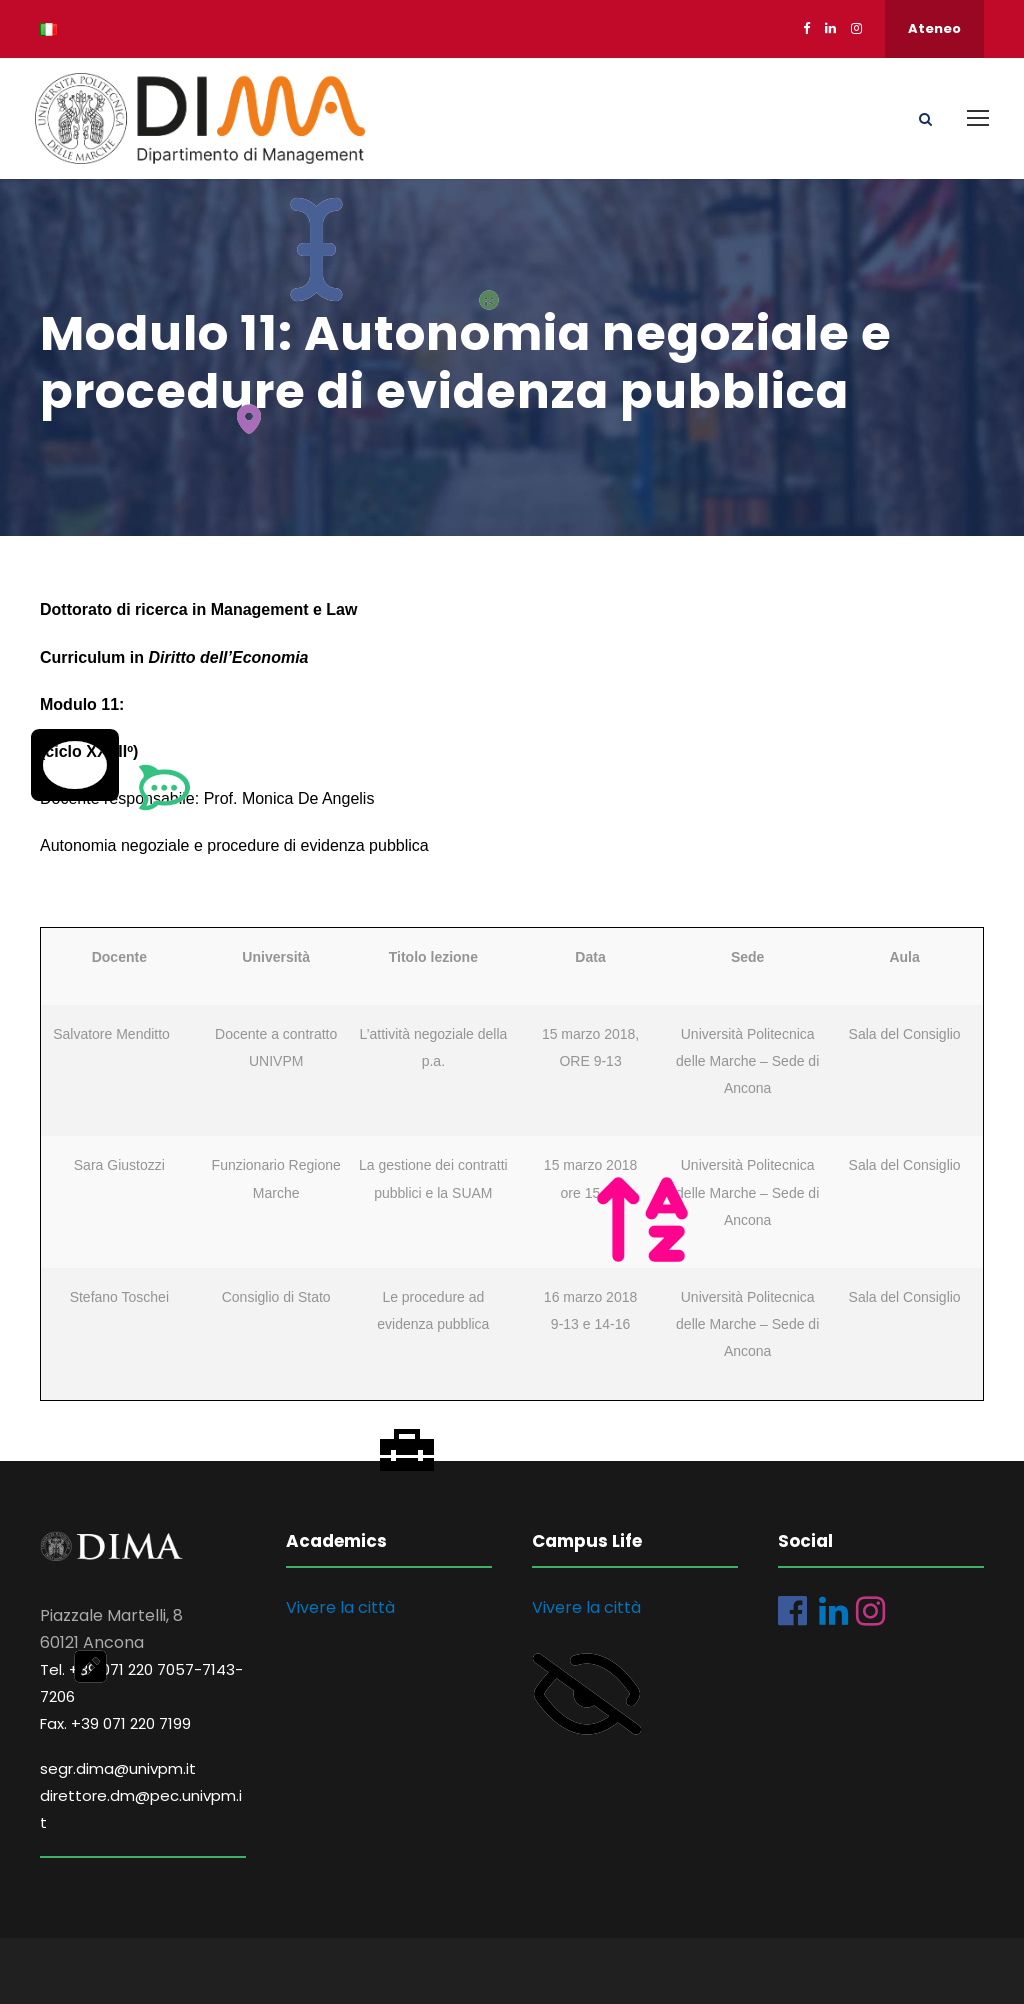  What do you see at coordinates (75, 765) in the screenshot?
I see `apply vignette effect to photo` at bounding box center [75, 765].